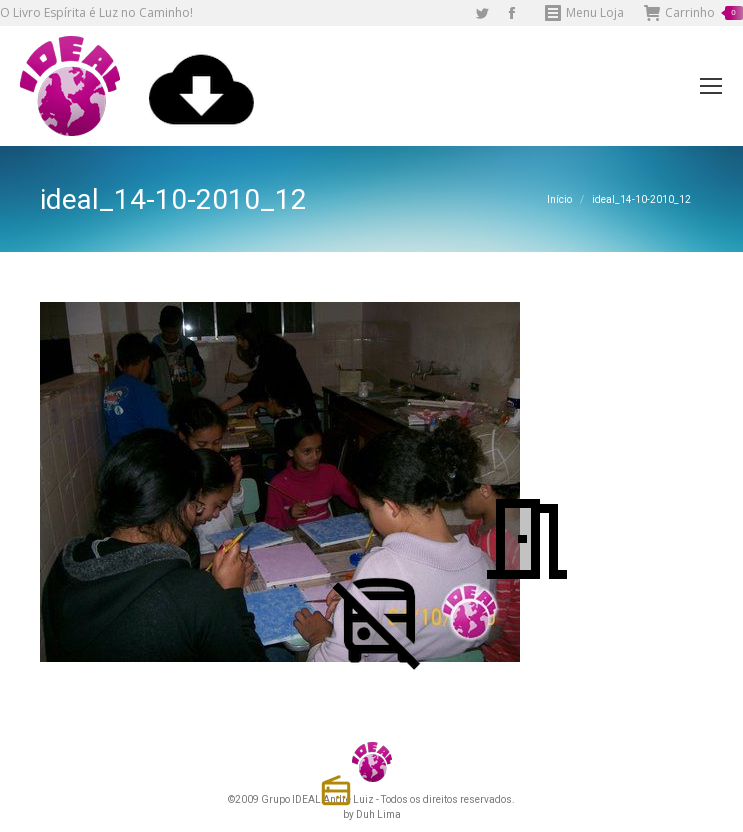 The height and width of the screenshot is (832, 743). What do you see at coordinates (201, 89) in the screenshot?
I see `download file from cloud storage` at bounding box center [201, 89].